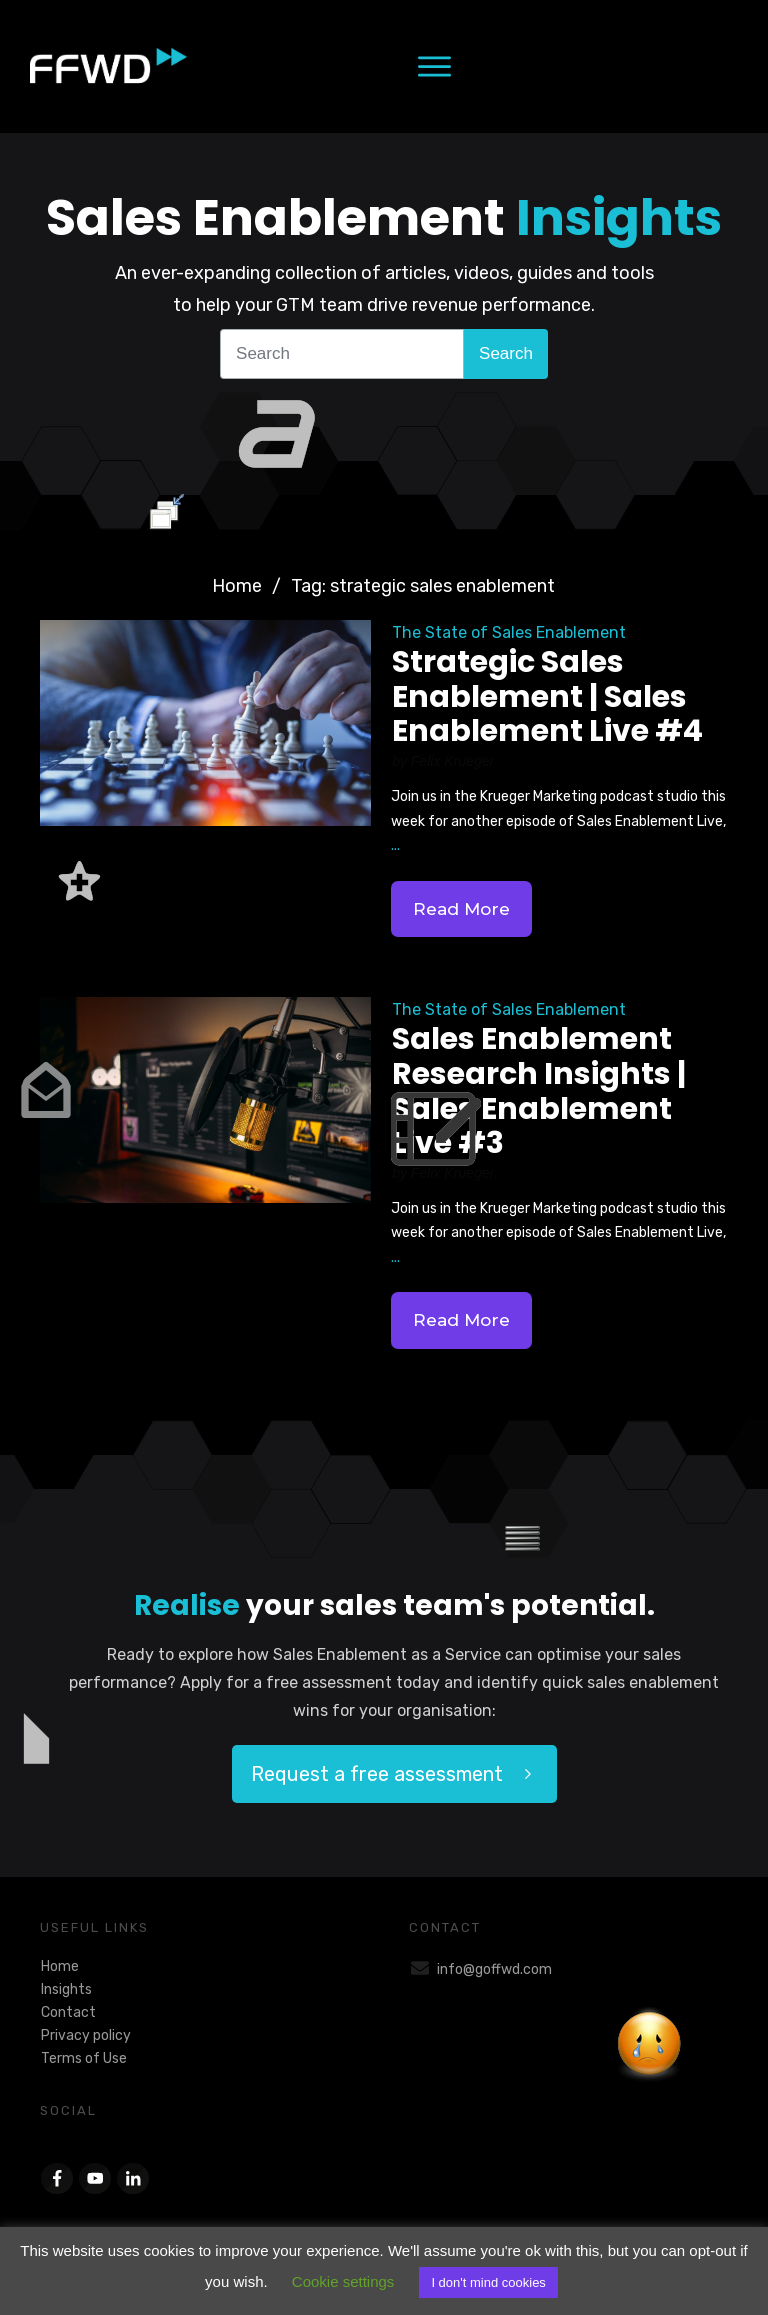  Describe the element at coordinates (166, 511) in the screenshot. I see `restore window to previous size` at that location.